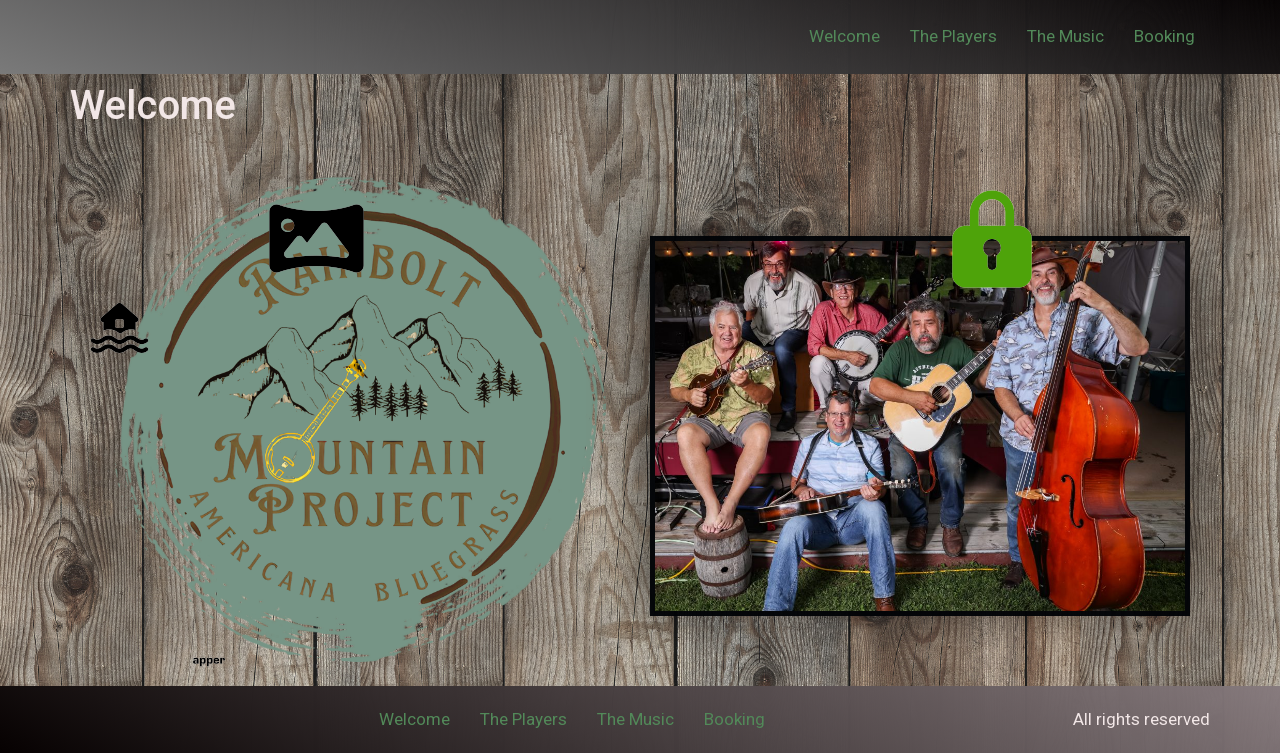 This screenshot has width=1280, height=753. I want to click on view panoramic photo, so click(316, 238).